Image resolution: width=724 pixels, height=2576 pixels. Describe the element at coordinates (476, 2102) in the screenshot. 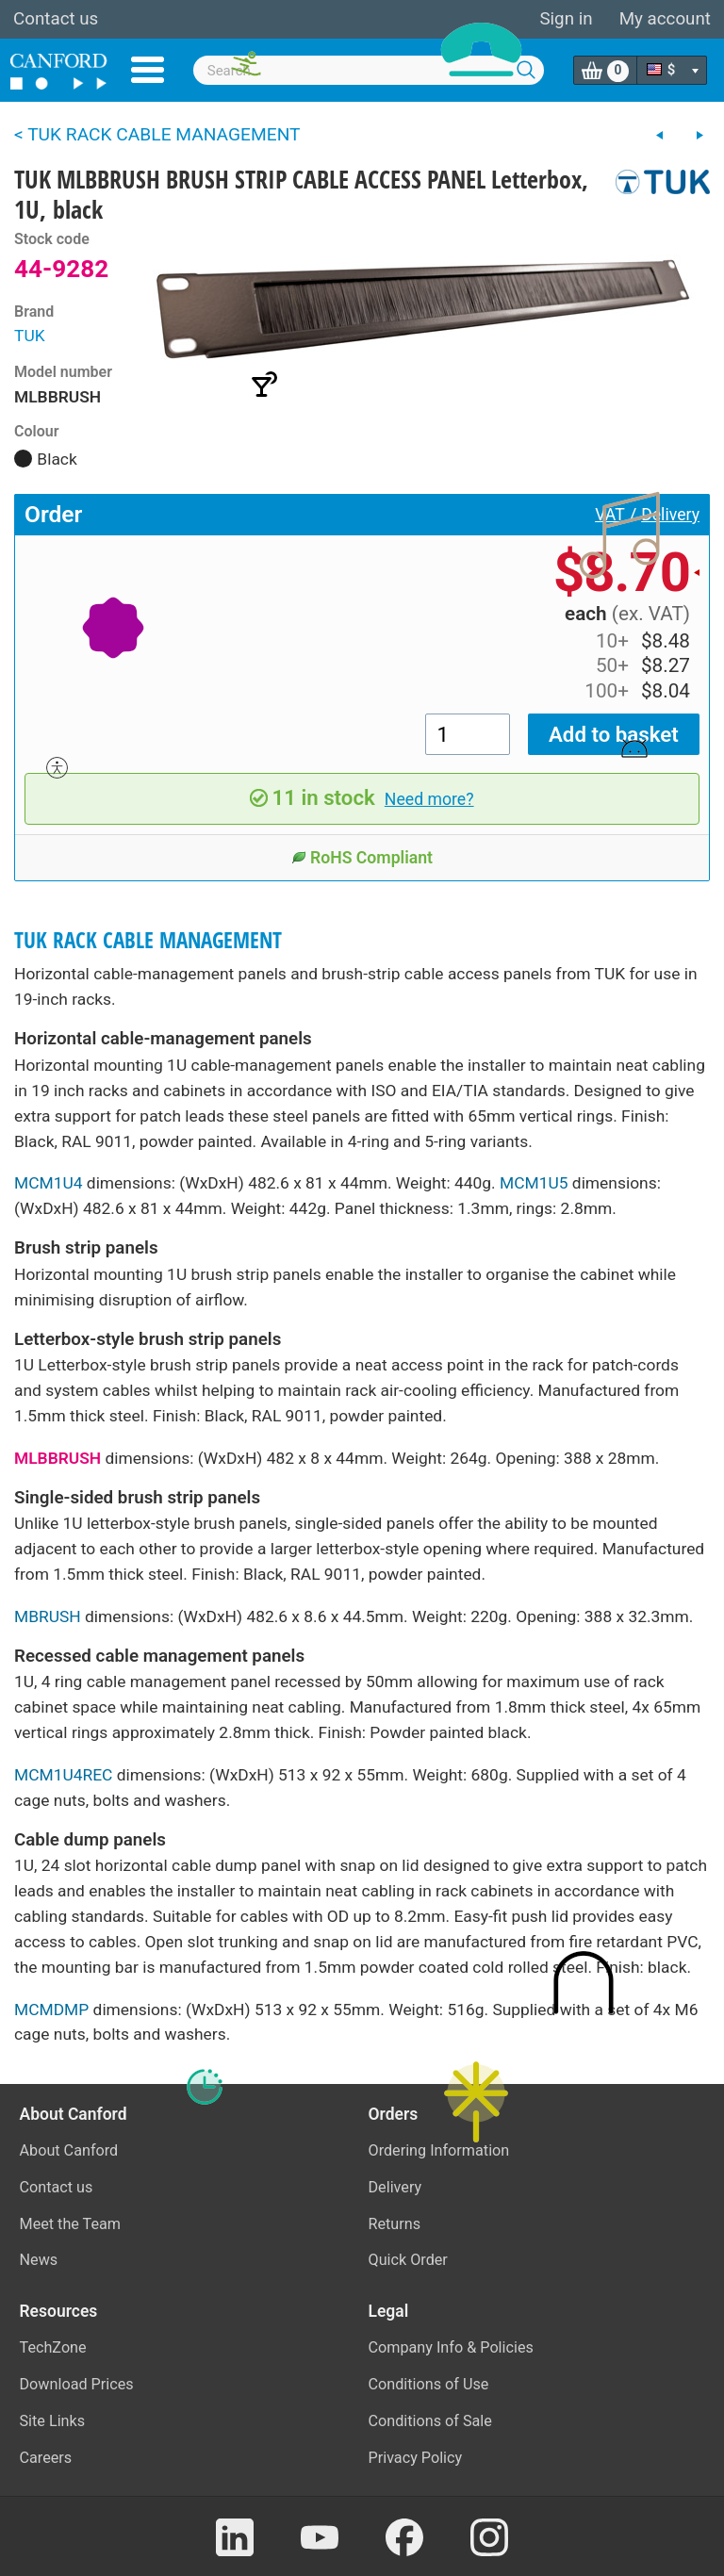

I see `visit linktree profile` at that location.